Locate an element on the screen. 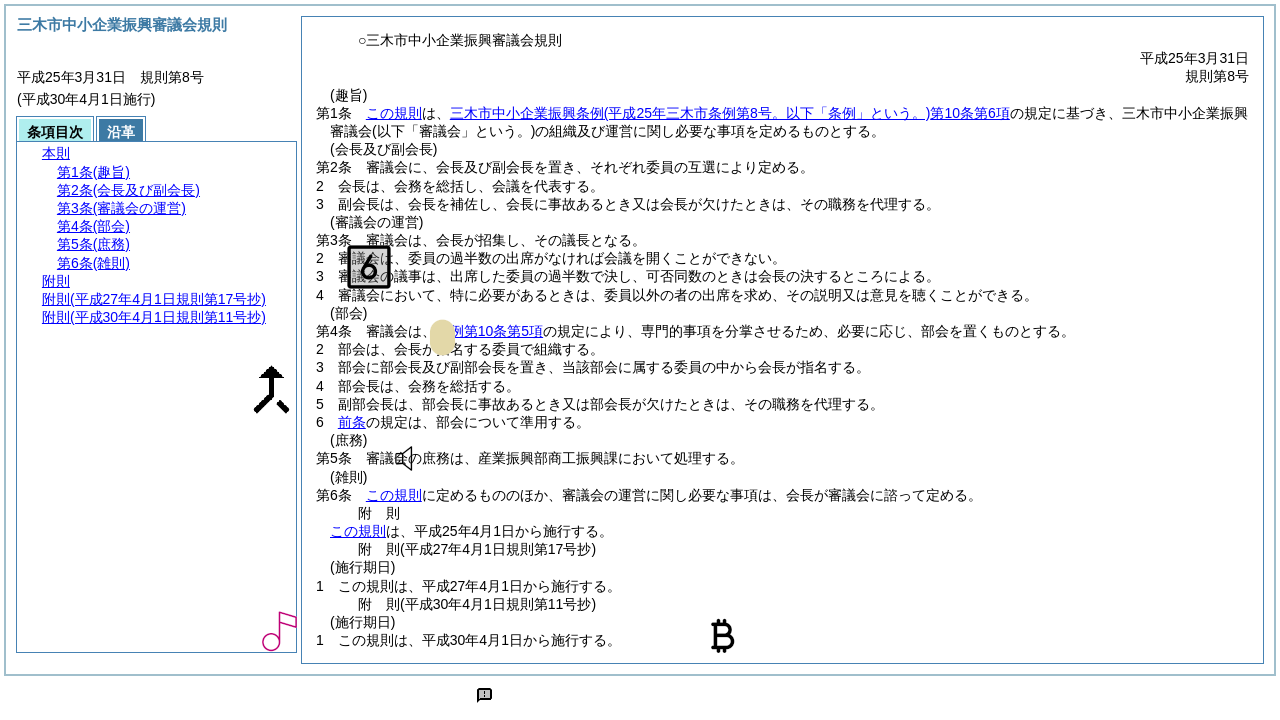 This screenshot has width=1280, height=720. view bitcoin balance or wallet is located at coordinates (721, 636).